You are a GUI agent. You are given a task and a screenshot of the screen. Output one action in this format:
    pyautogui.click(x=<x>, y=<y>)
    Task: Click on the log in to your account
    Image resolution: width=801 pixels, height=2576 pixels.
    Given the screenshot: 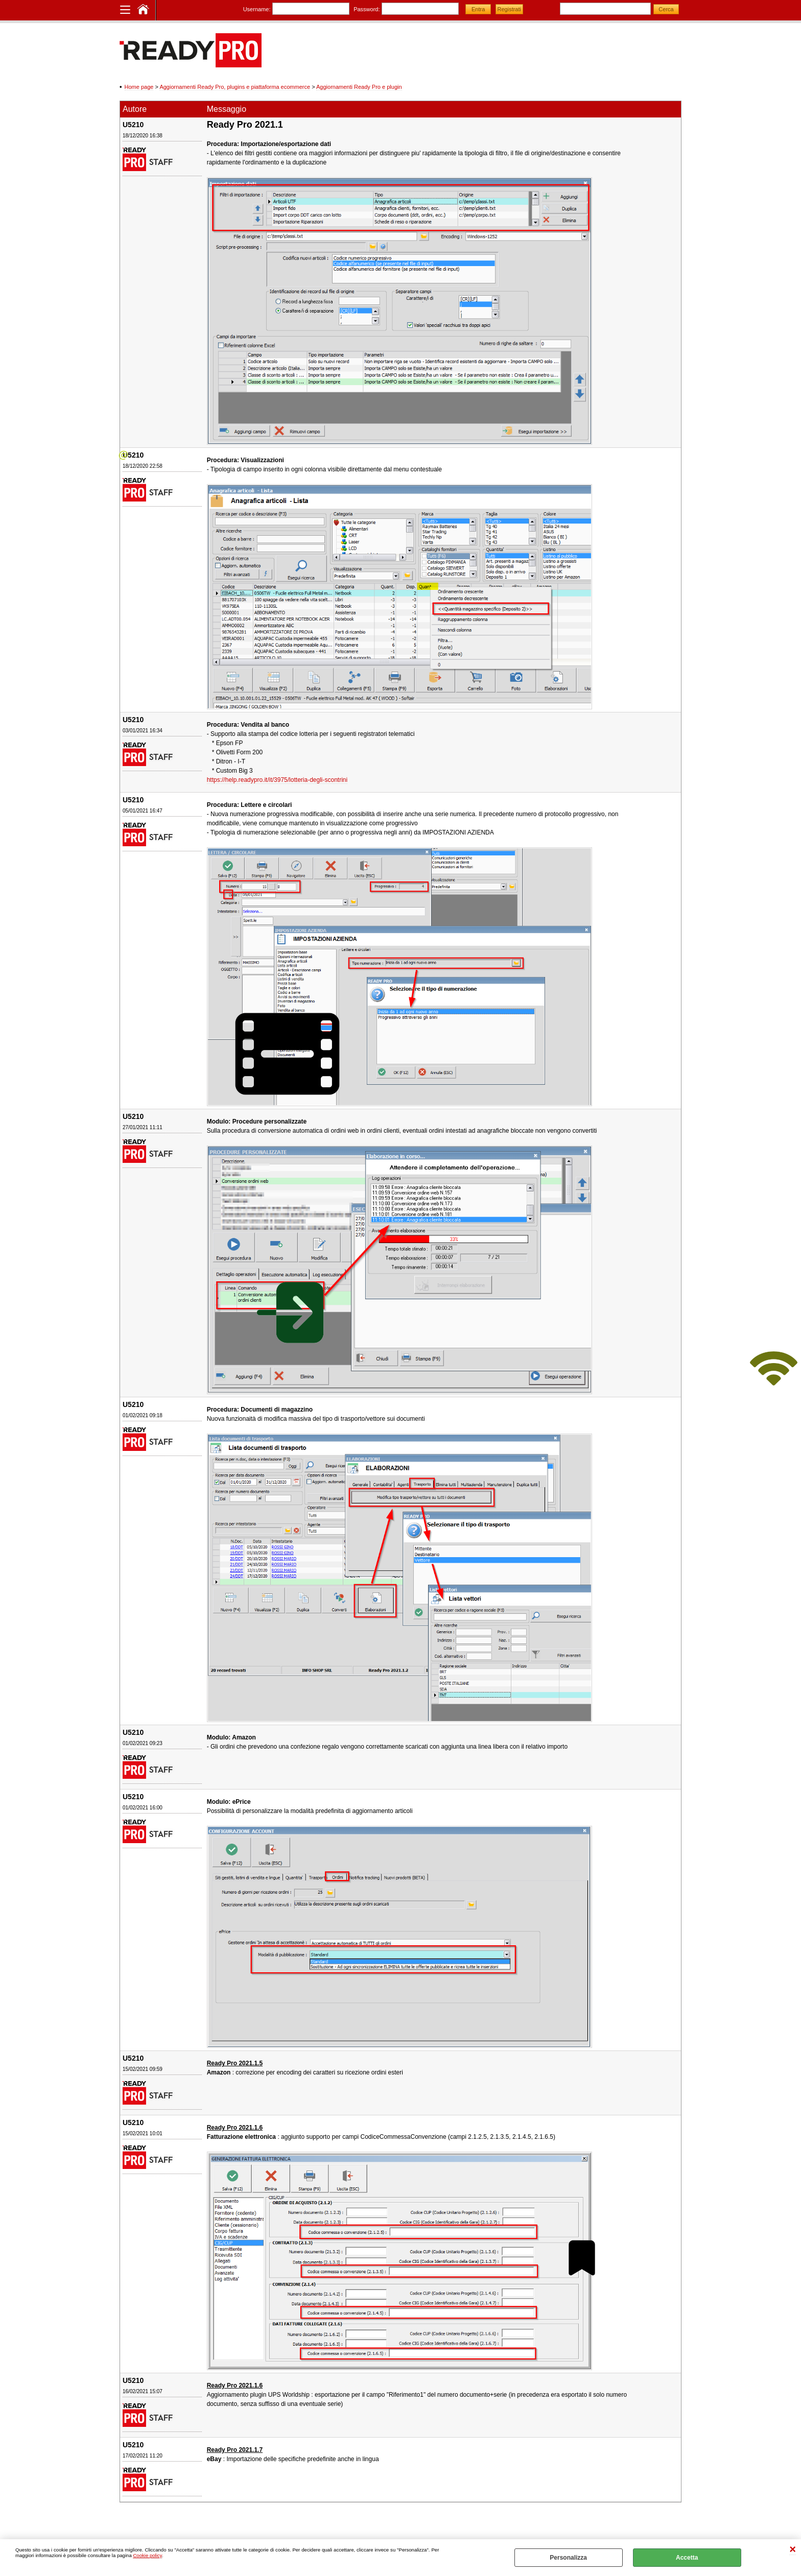 What is the action you would take?
    pyautogui.click(x=290, y=1313)
    